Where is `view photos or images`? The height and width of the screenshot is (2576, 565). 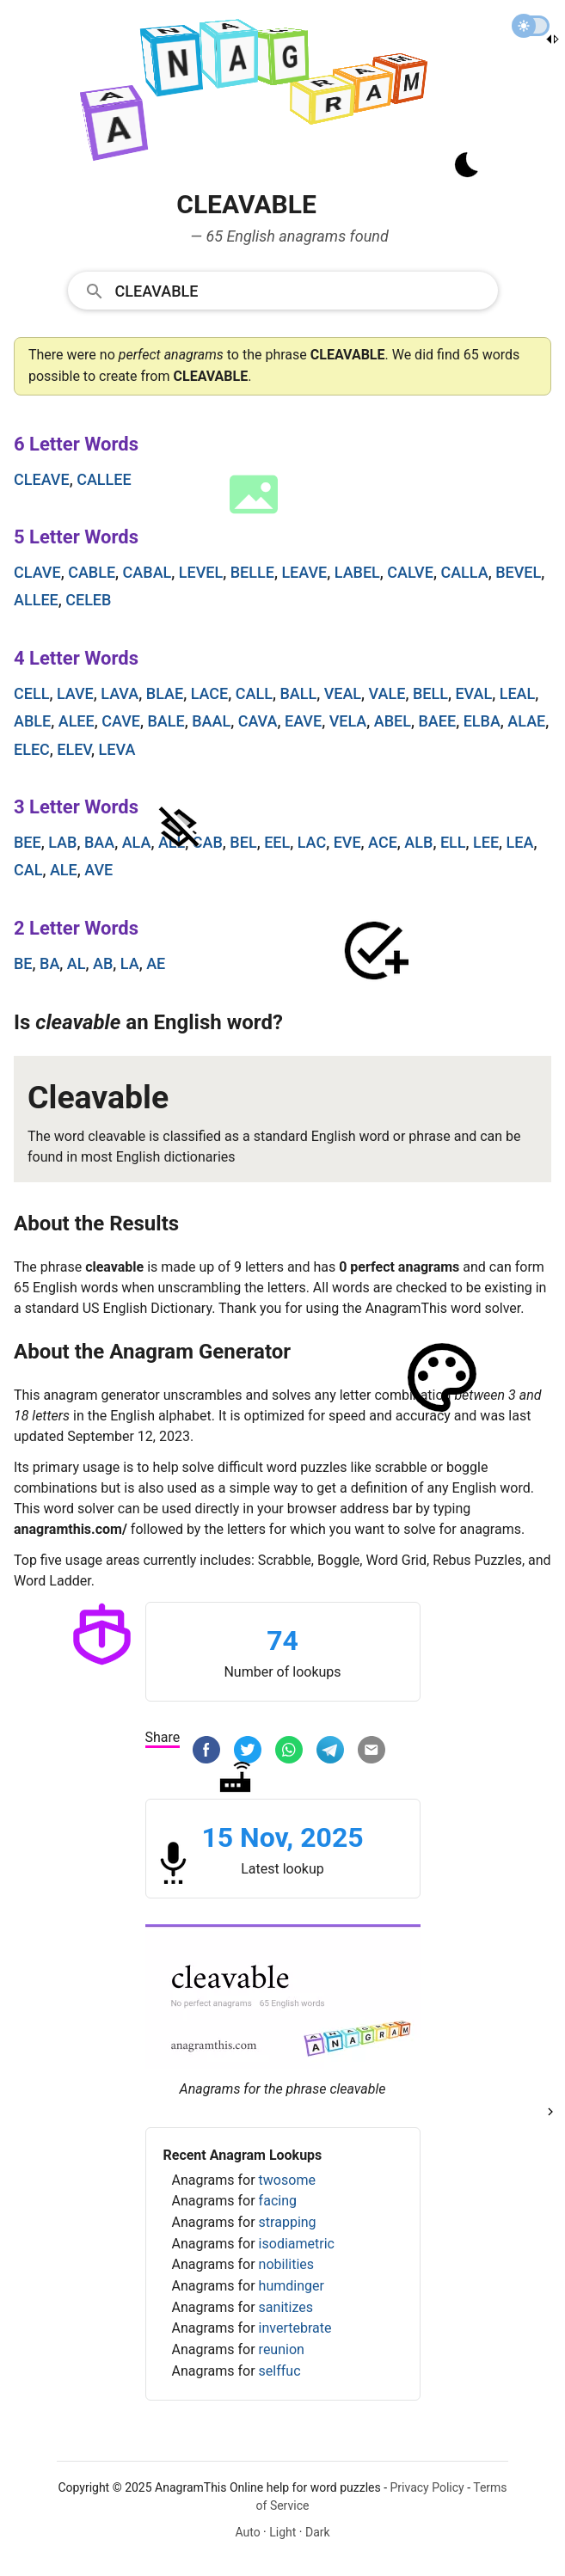 view photos or images is located at coordinates (254, 494).